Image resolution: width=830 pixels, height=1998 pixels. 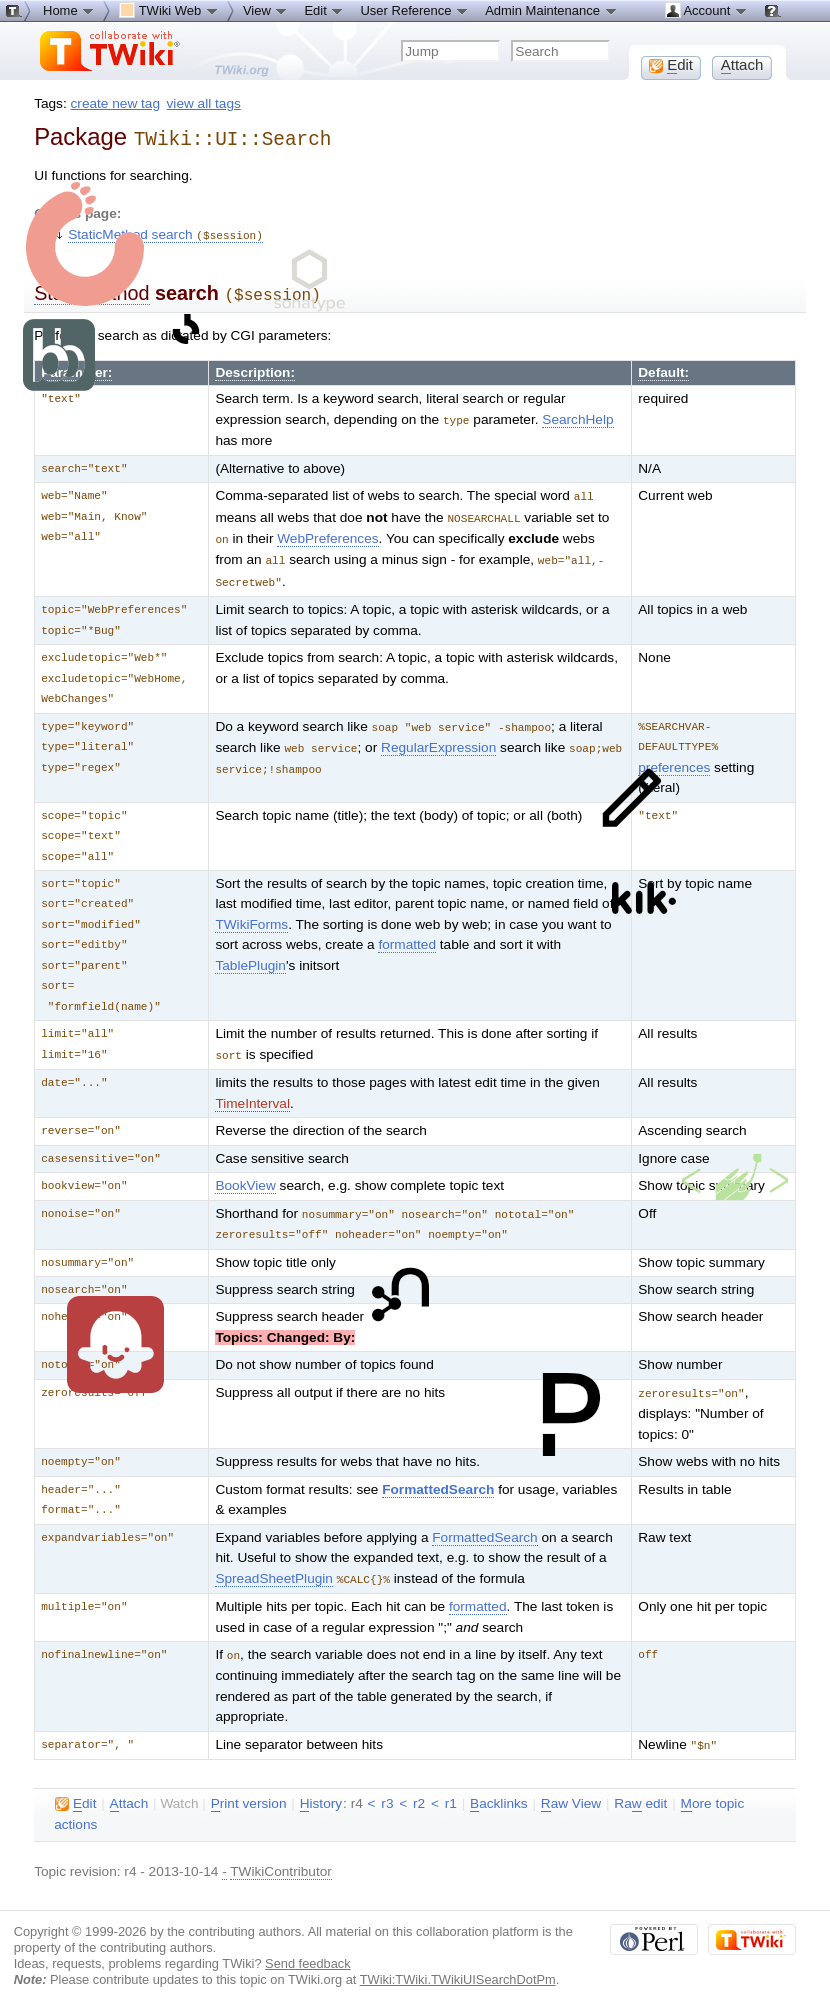 What do you see at coordinates (400, 1294) in the screenshot?
I see `neo4j graph database logo` at bounding box center [400, 1294].